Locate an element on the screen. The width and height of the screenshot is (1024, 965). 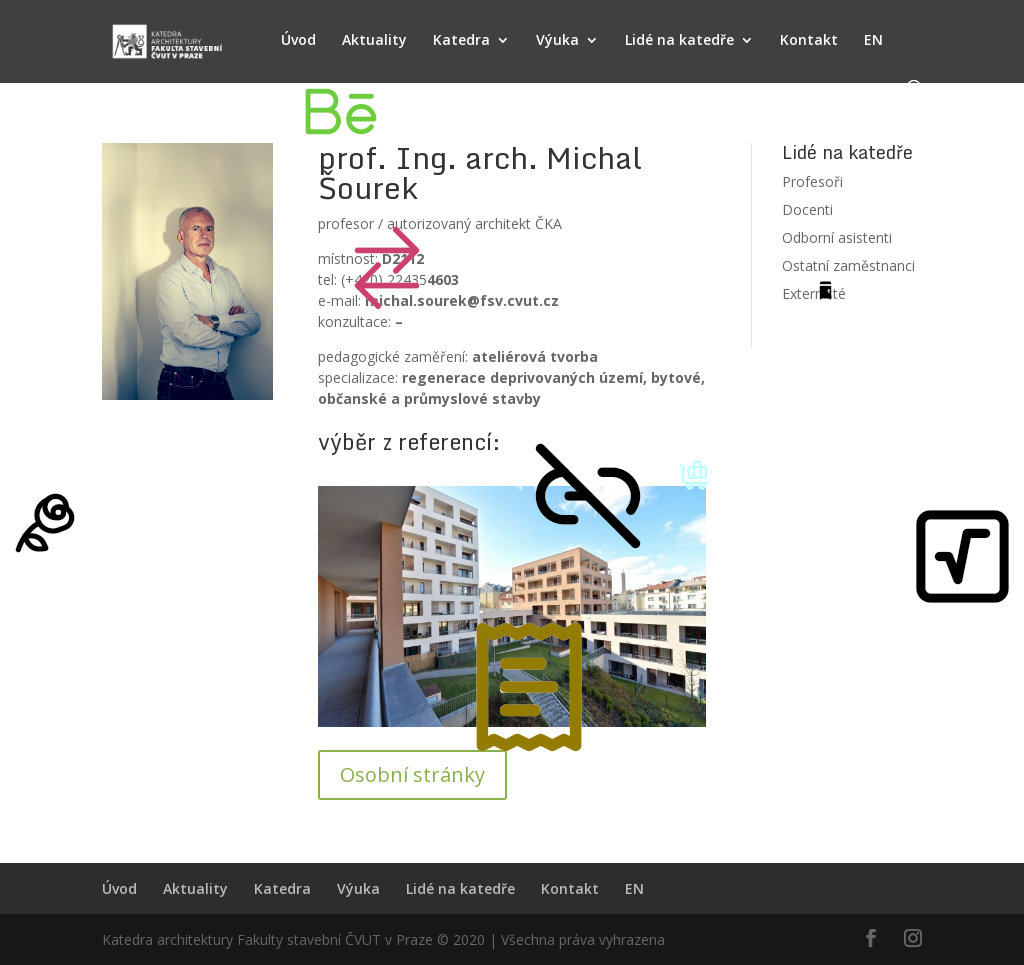
swap or exchange items is located at coordinates (387, 268).